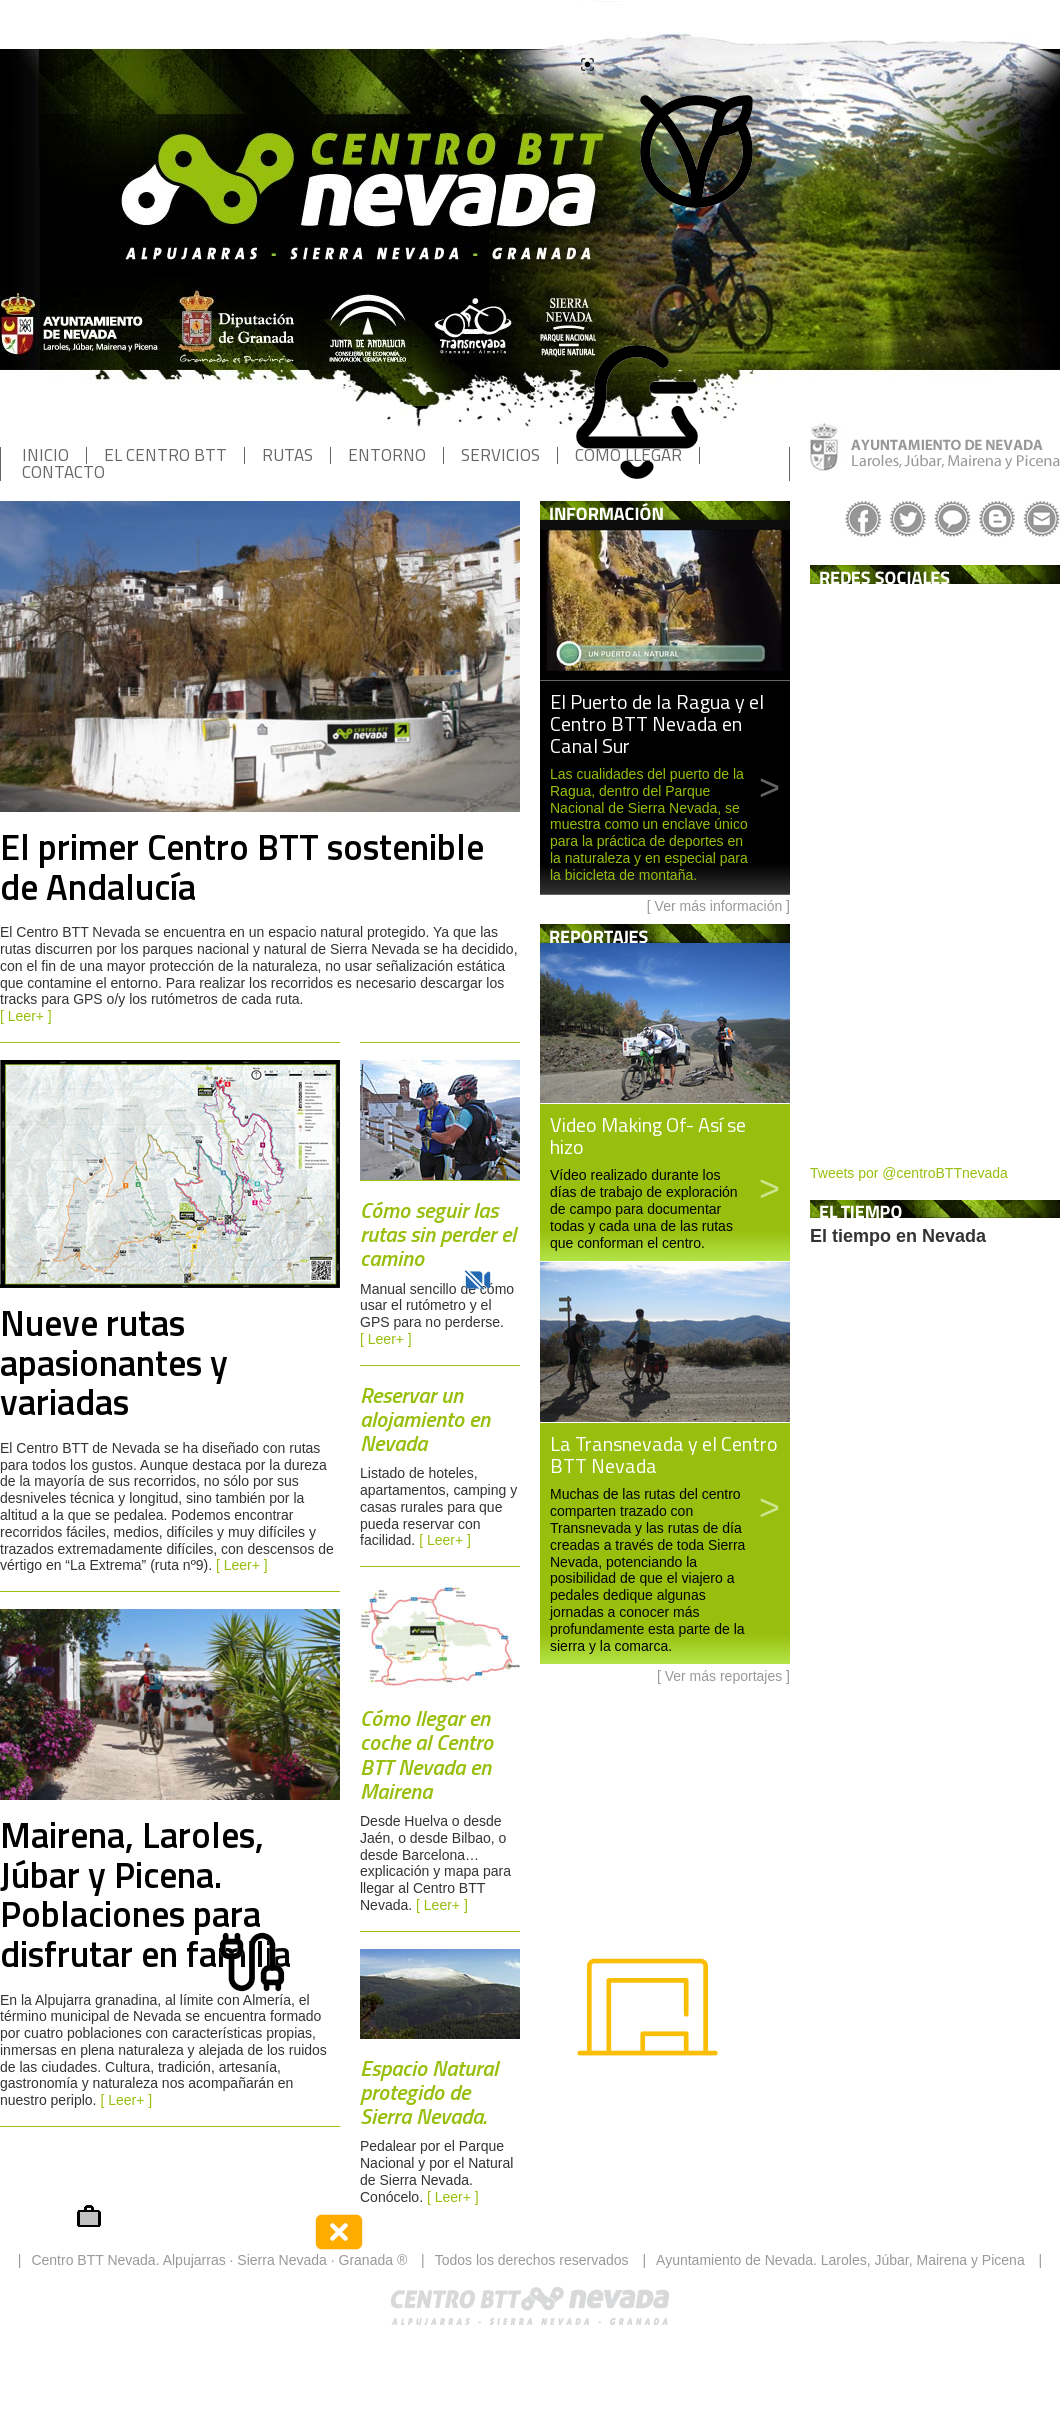 The image size is (1060, 2425). What do you see at coordinates (478, 1280) in the screenshot?
I see `turn off video camera` at bounding box center [478, 1280].